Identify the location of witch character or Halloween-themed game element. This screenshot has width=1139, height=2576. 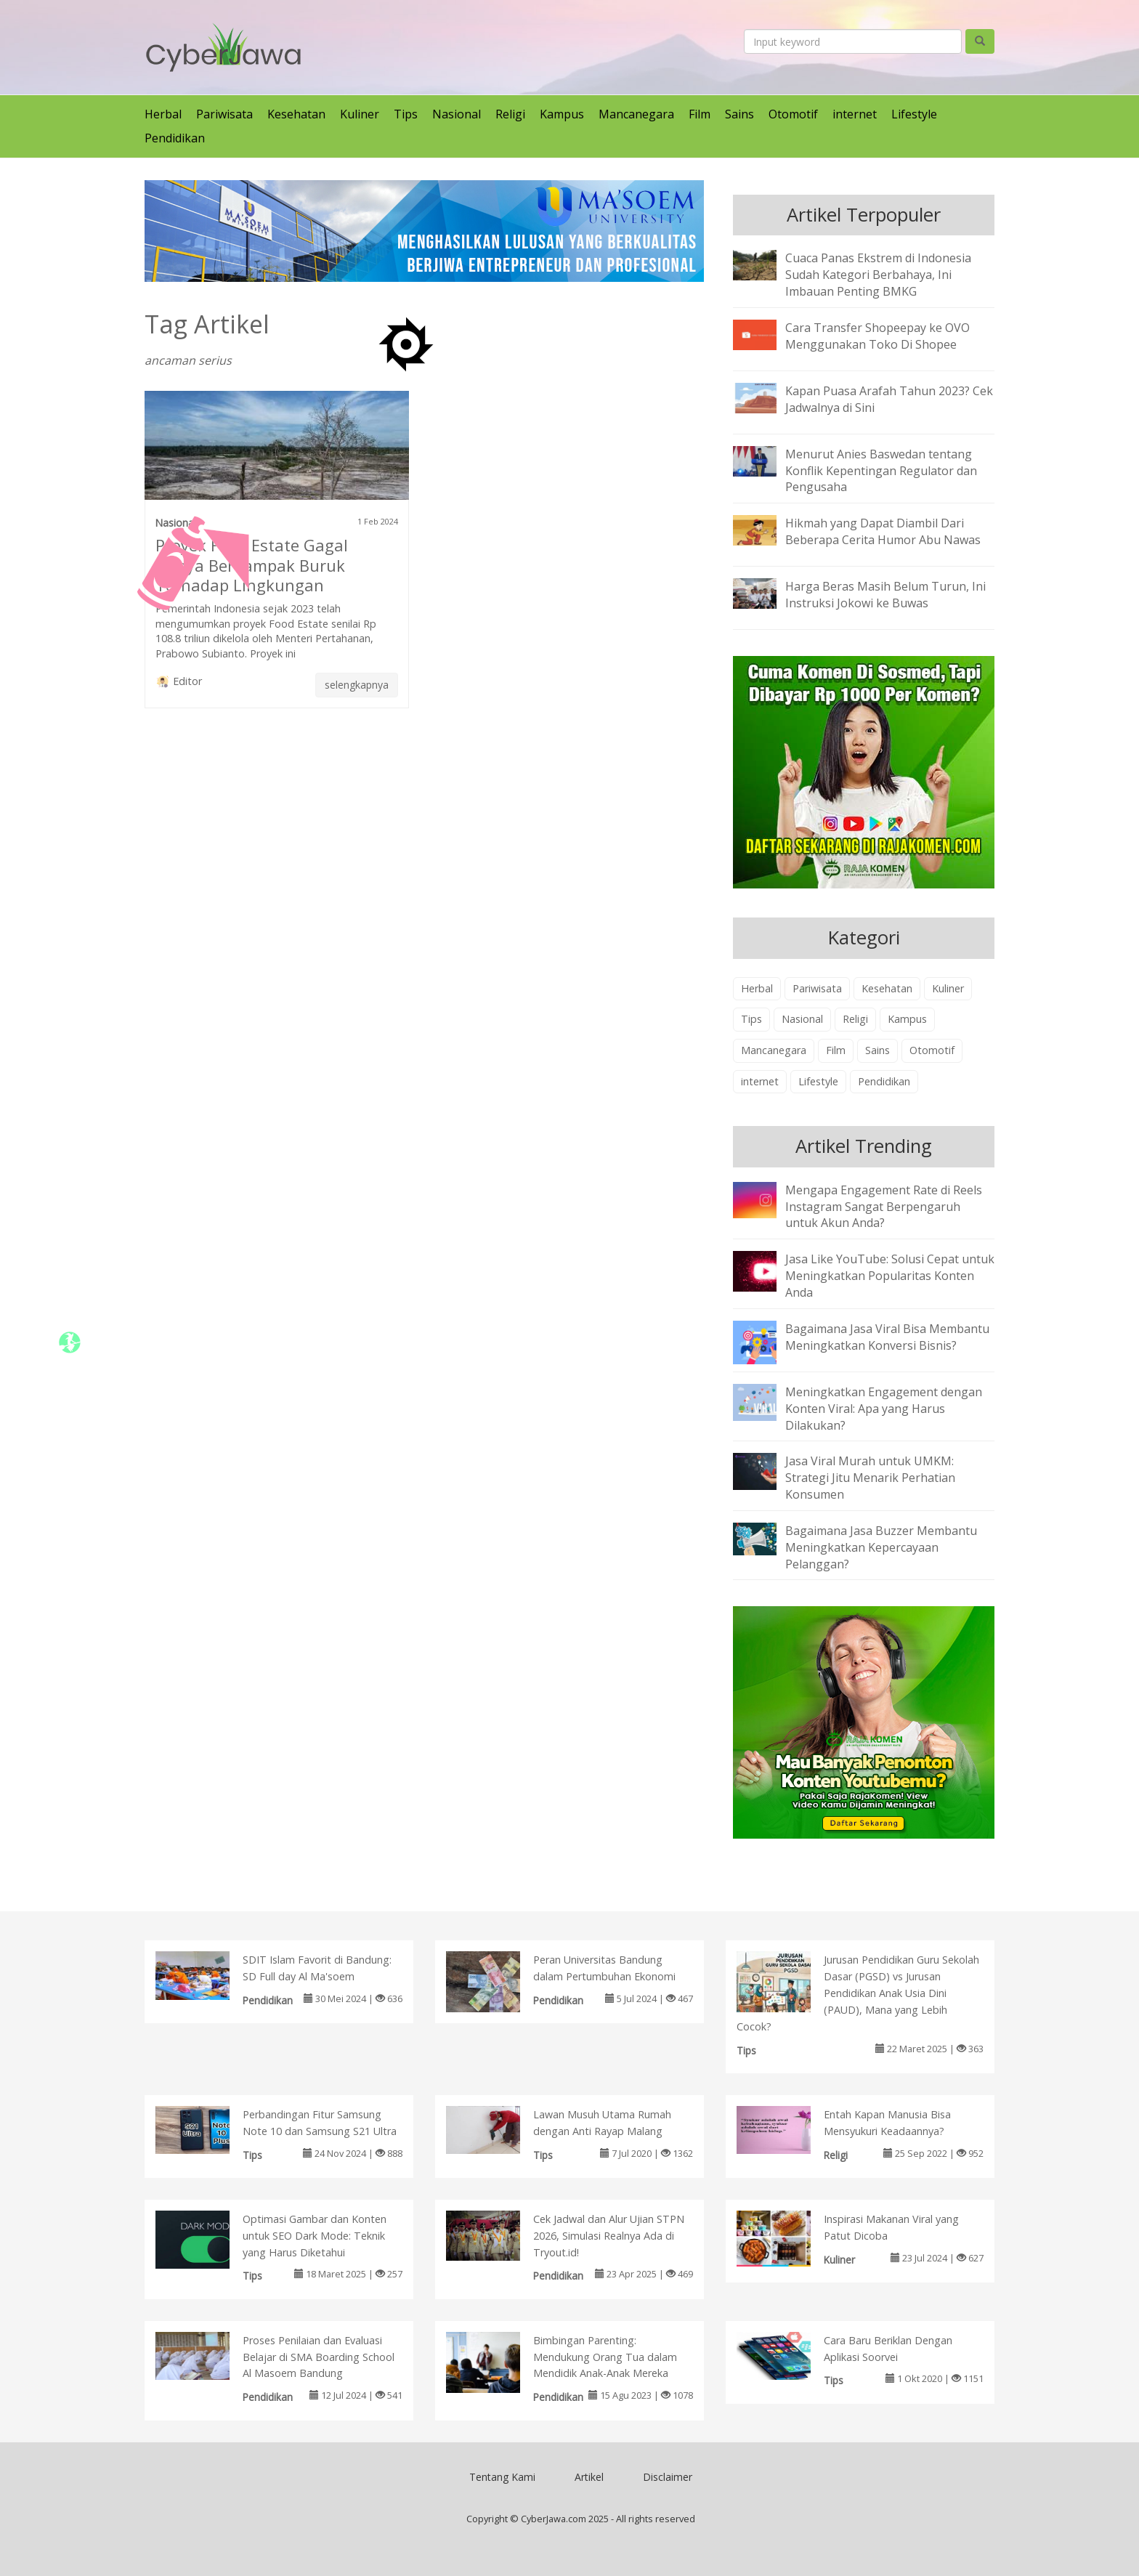
(70, 1342).